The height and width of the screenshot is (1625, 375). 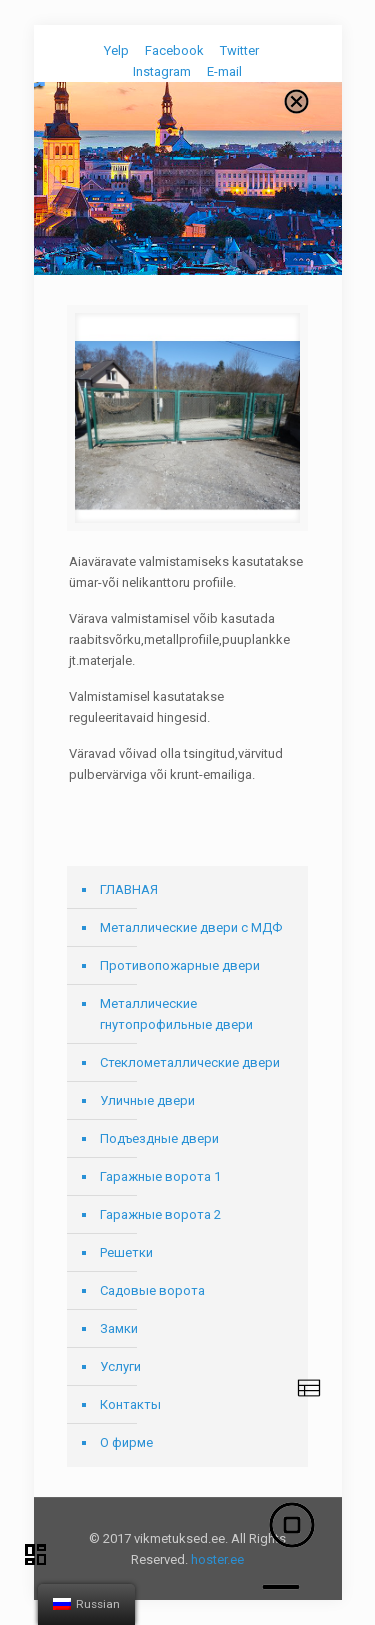 What do you see at coordinates (309, 1388) in the screenshot?
I see `view data in table format` at bounding box center [309, 1388].